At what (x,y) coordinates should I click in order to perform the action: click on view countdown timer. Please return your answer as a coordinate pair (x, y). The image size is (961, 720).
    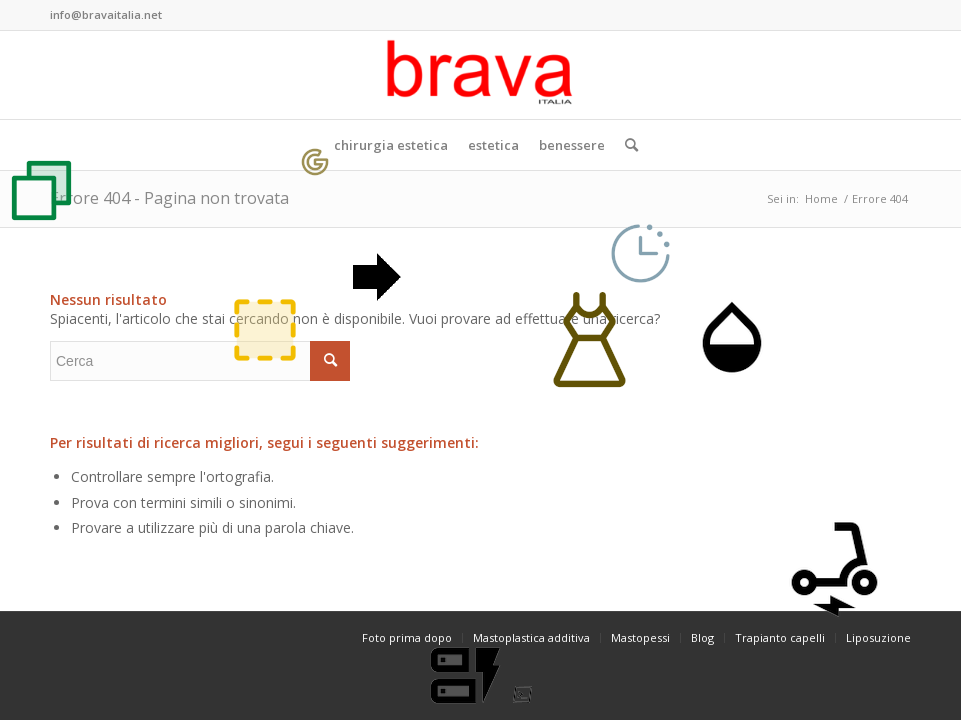
    Looking at the image, I should click on (640, 253).